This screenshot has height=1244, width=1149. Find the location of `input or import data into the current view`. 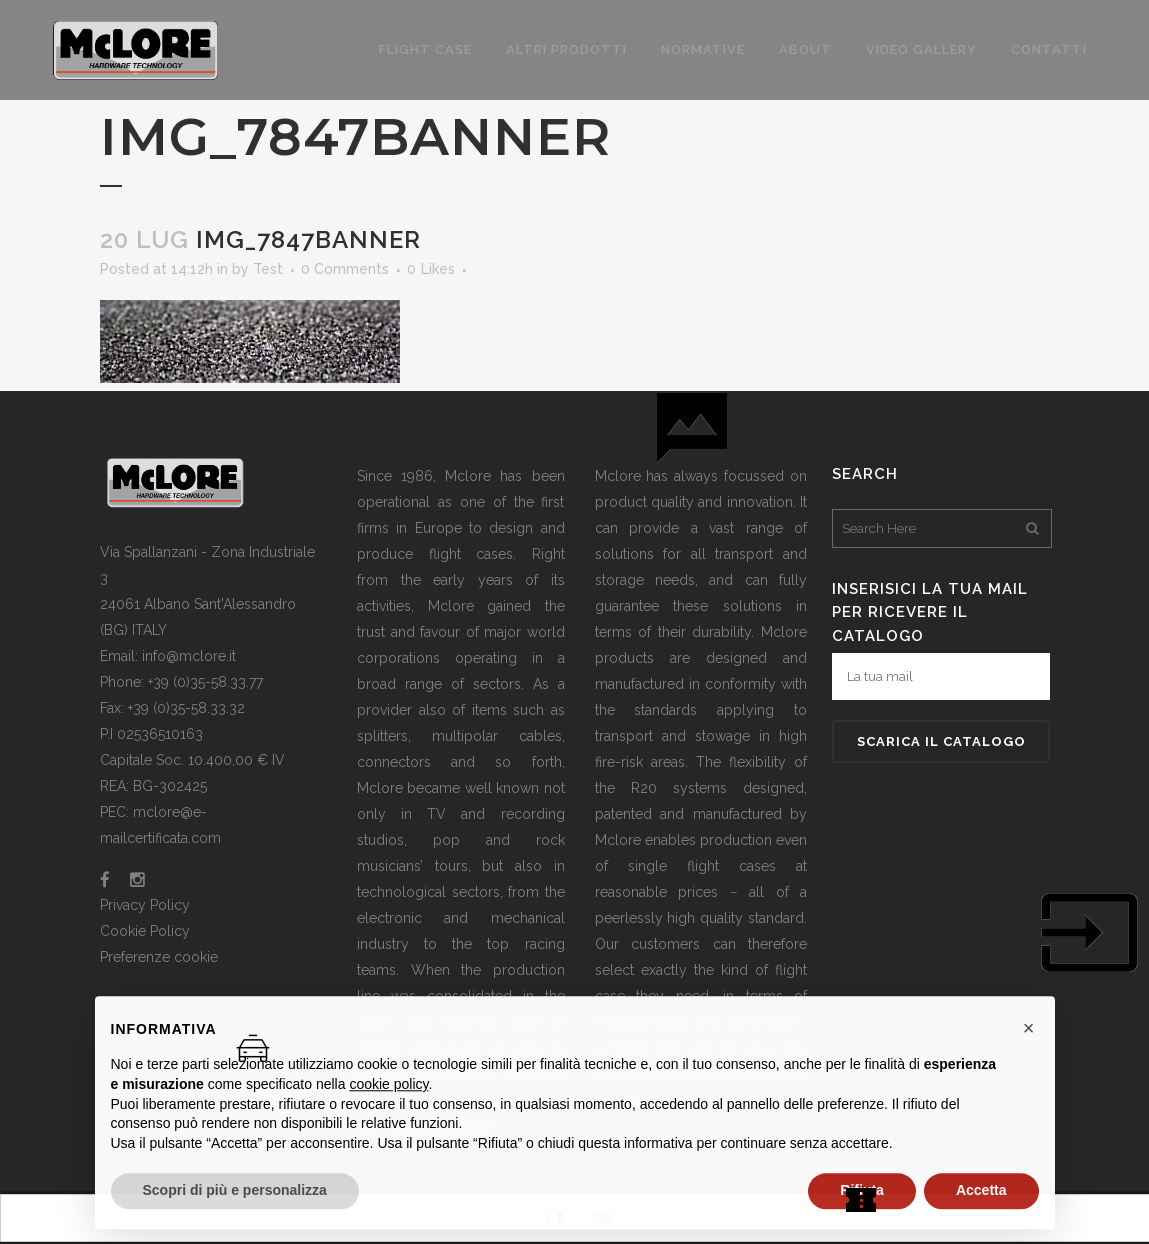

input or import data into the current view is located at coordinates (1089, 932).